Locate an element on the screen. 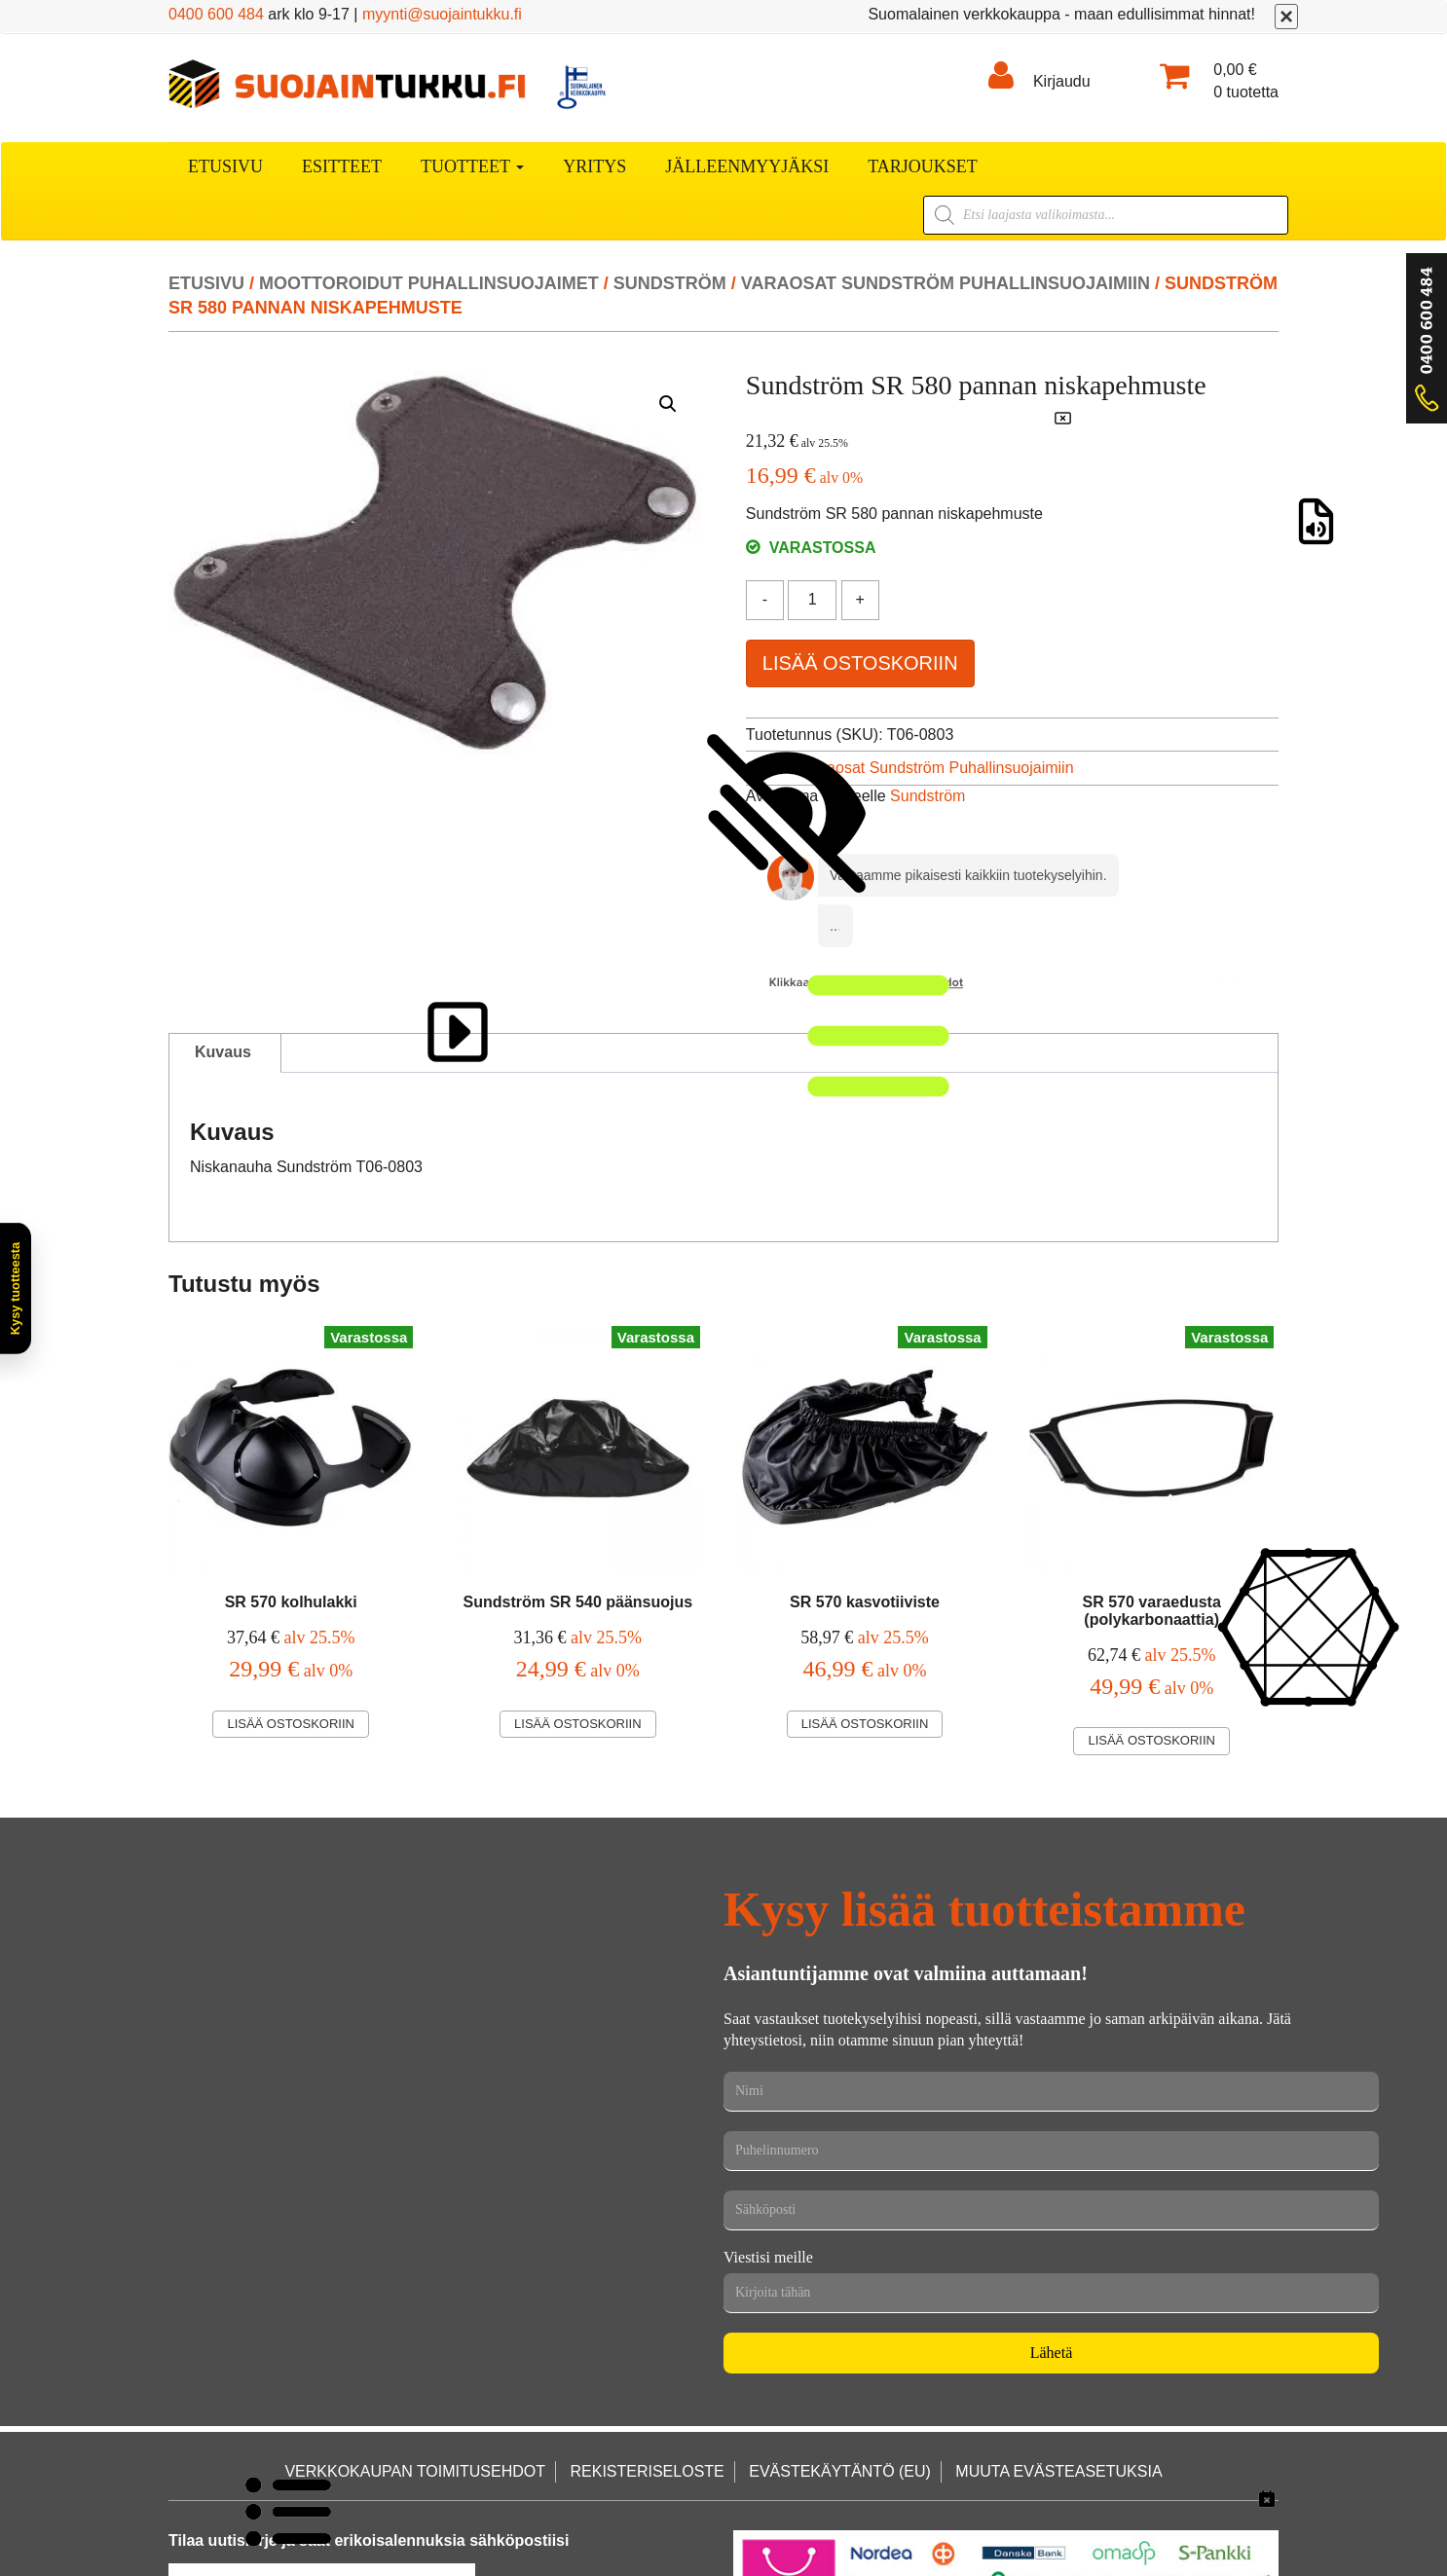  play media or start video is located at coordinates (458, 1032).